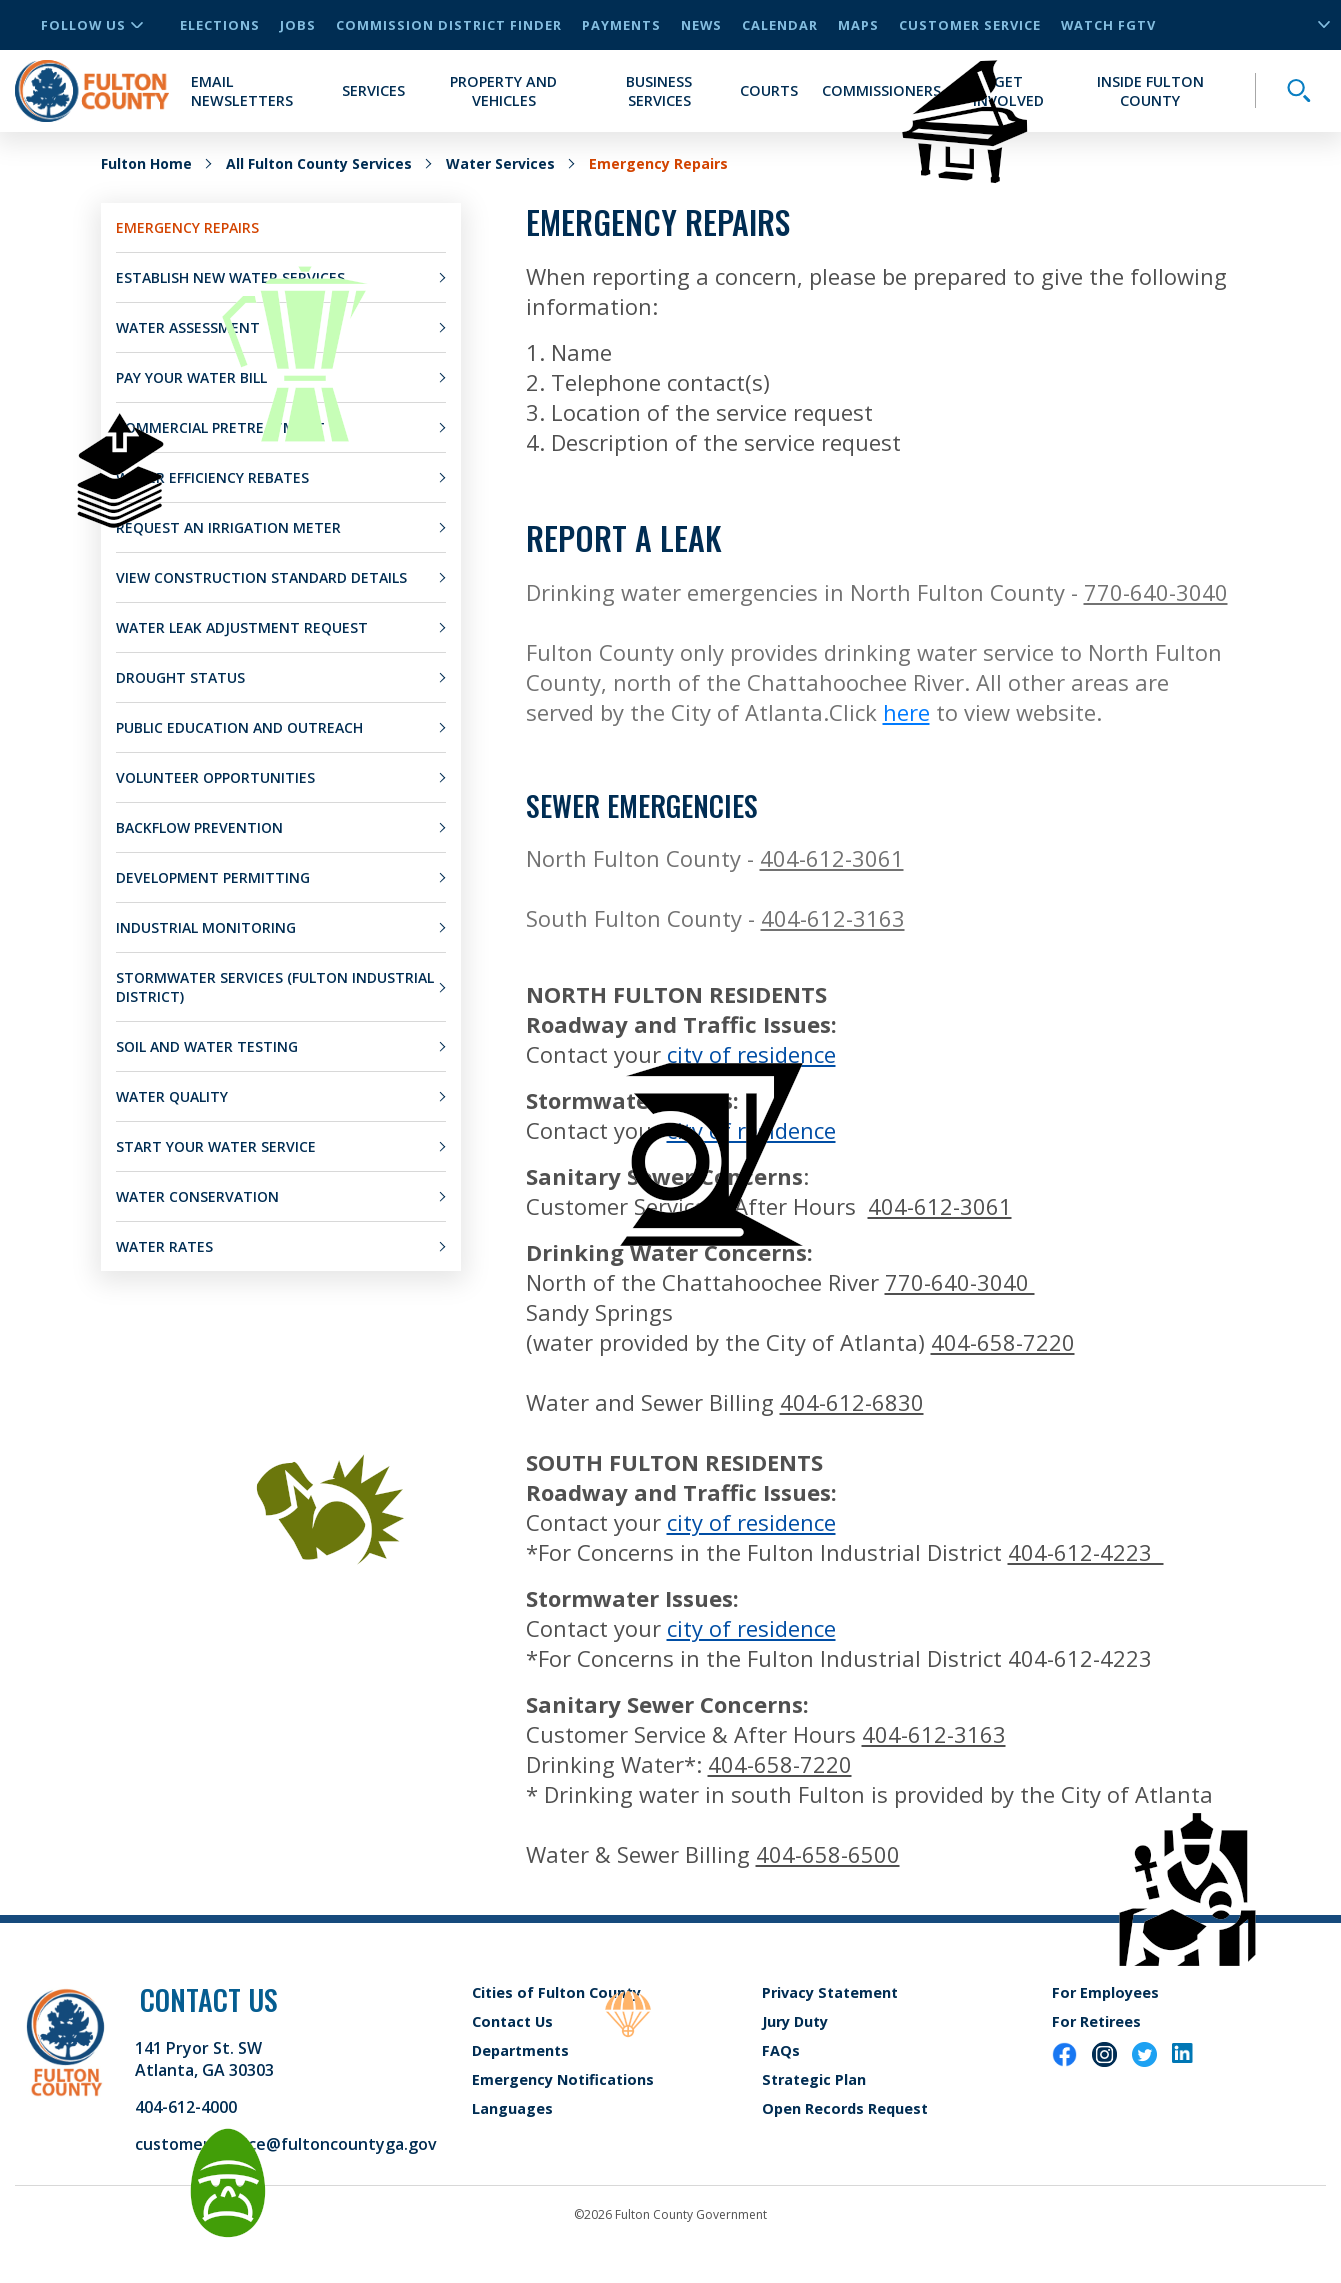  What do you see at coordinates (305, 354) in the screenshot?
I see `browse coffee brewing recipes` at bounding box center [305, 354].